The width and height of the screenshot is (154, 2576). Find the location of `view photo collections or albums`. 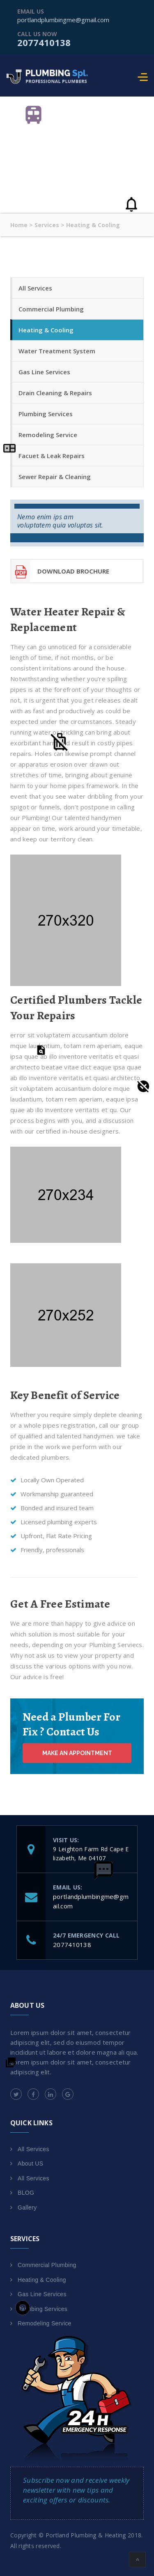

view photo collections or albums is located at coordinates (11, 2062).